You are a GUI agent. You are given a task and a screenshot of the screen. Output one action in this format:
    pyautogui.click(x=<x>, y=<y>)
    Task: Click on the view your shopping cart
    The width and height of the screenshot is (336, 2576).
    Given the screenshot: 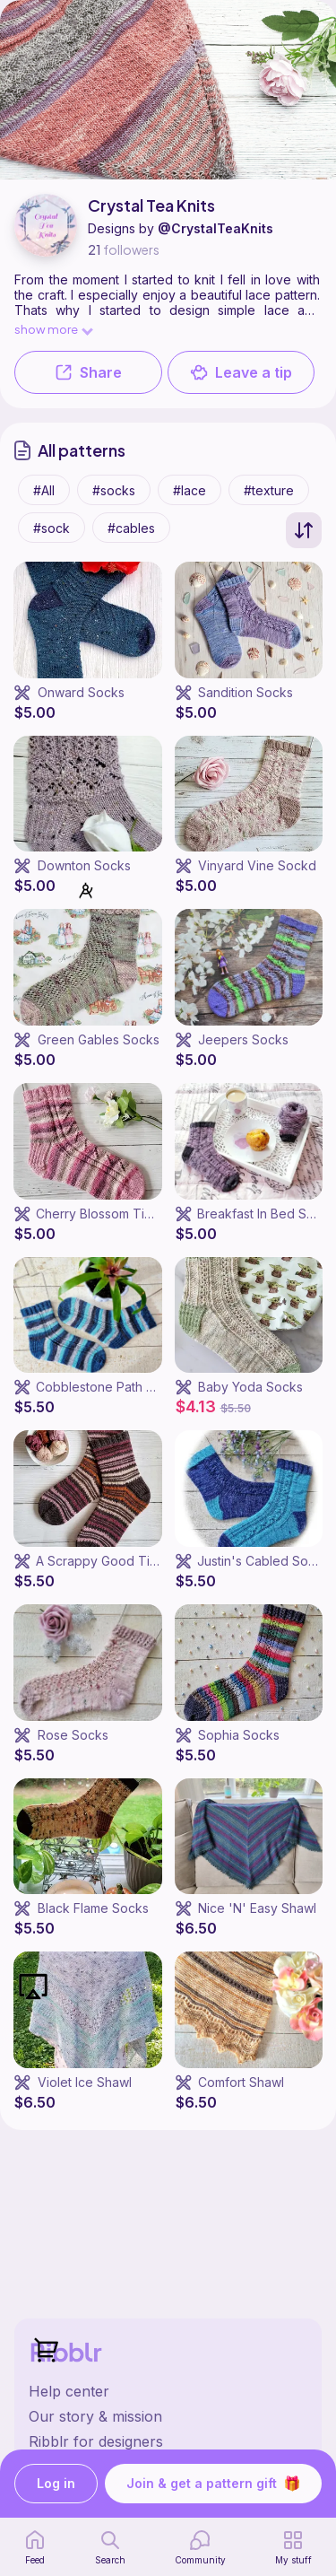 What is the action you would take?
    pyautogui.click(x=47, y=2349)
    